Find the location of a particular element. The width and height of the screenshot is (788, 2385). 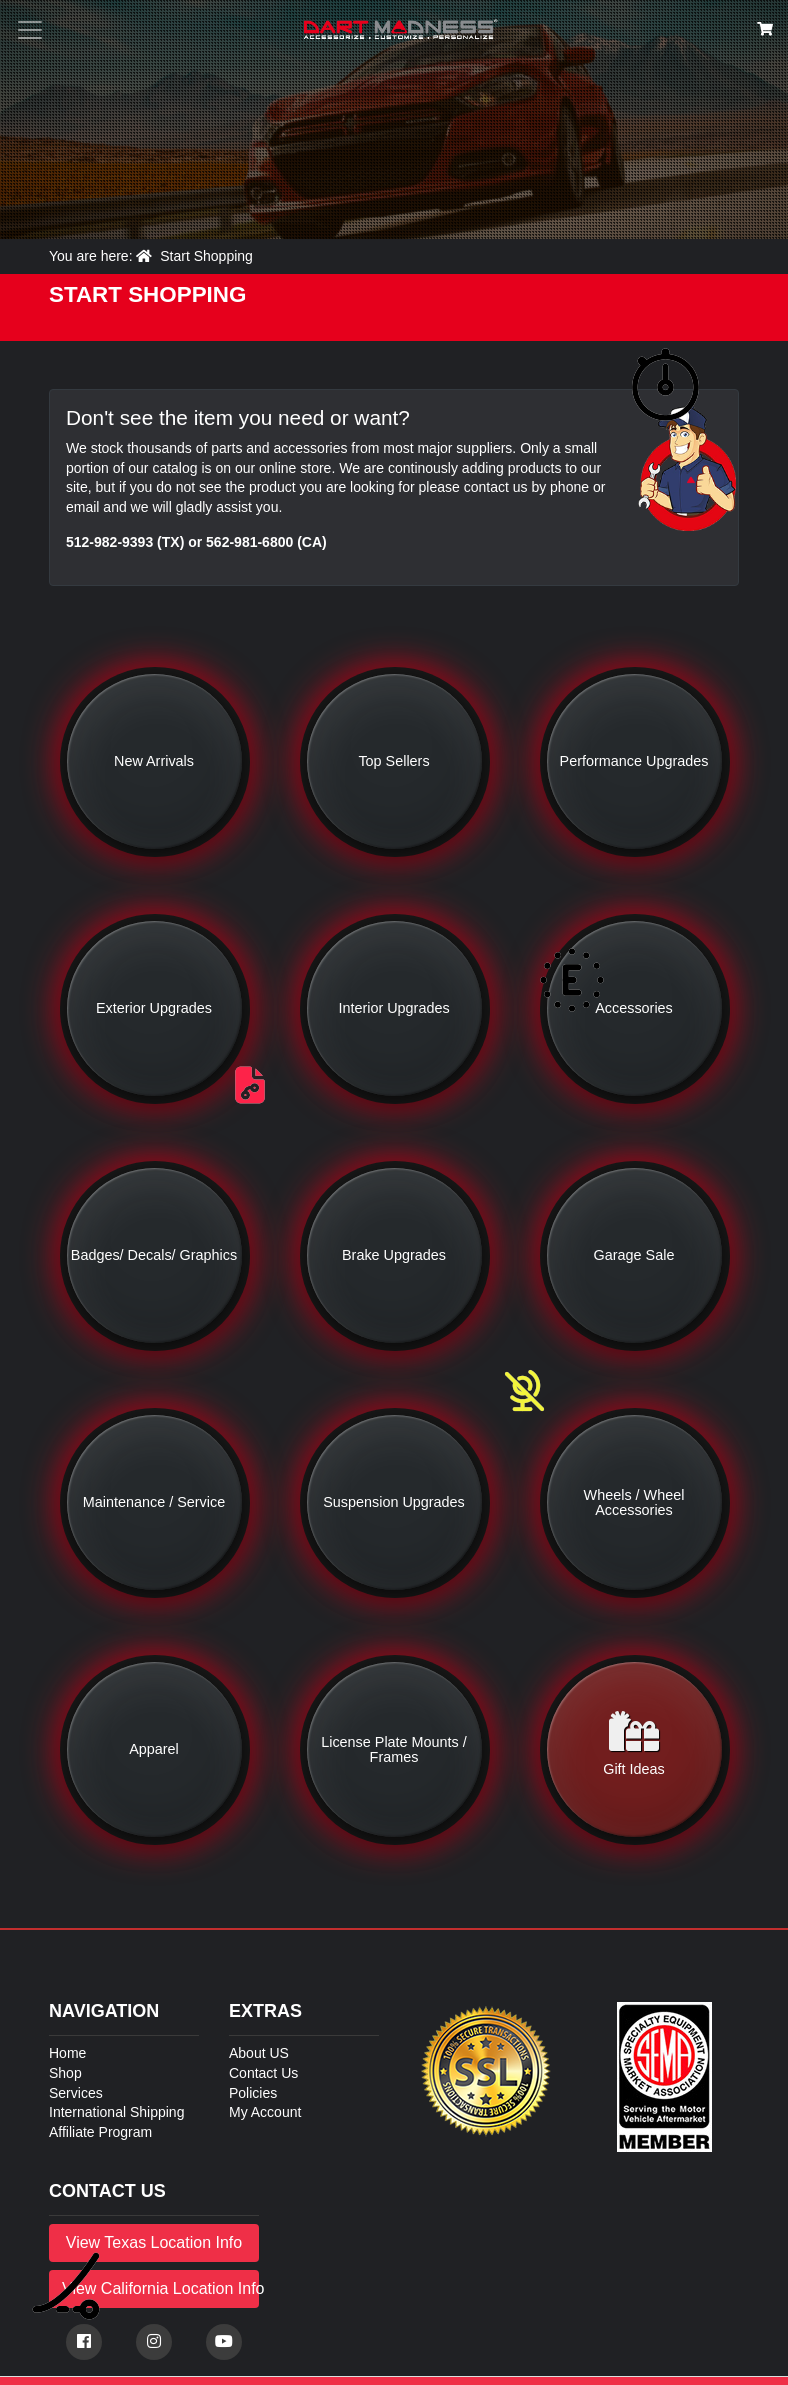

indicates an "essential" or "enterprise" tier feature is located at coordinates (572, 980).